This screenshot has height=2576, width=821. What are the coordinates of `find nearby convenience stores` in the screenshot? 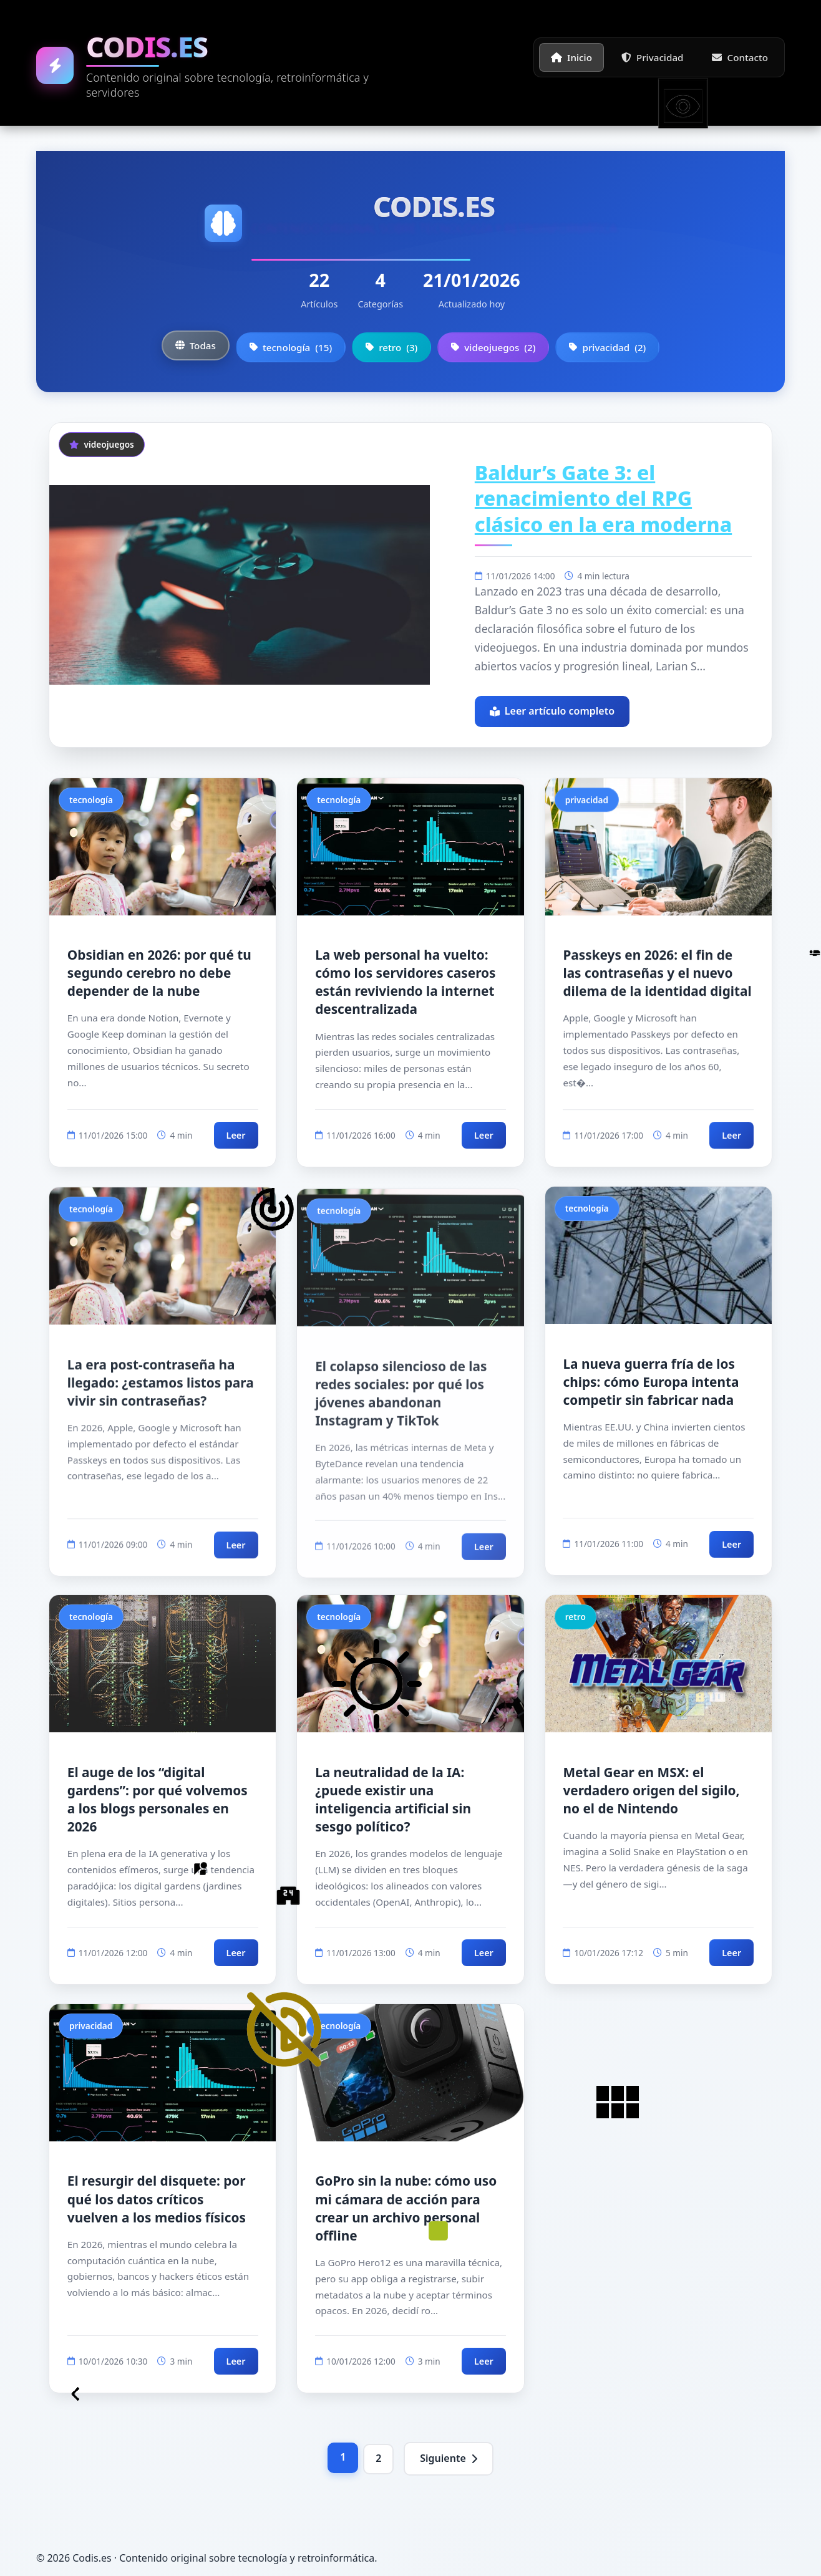 It's located at (288, 1896).